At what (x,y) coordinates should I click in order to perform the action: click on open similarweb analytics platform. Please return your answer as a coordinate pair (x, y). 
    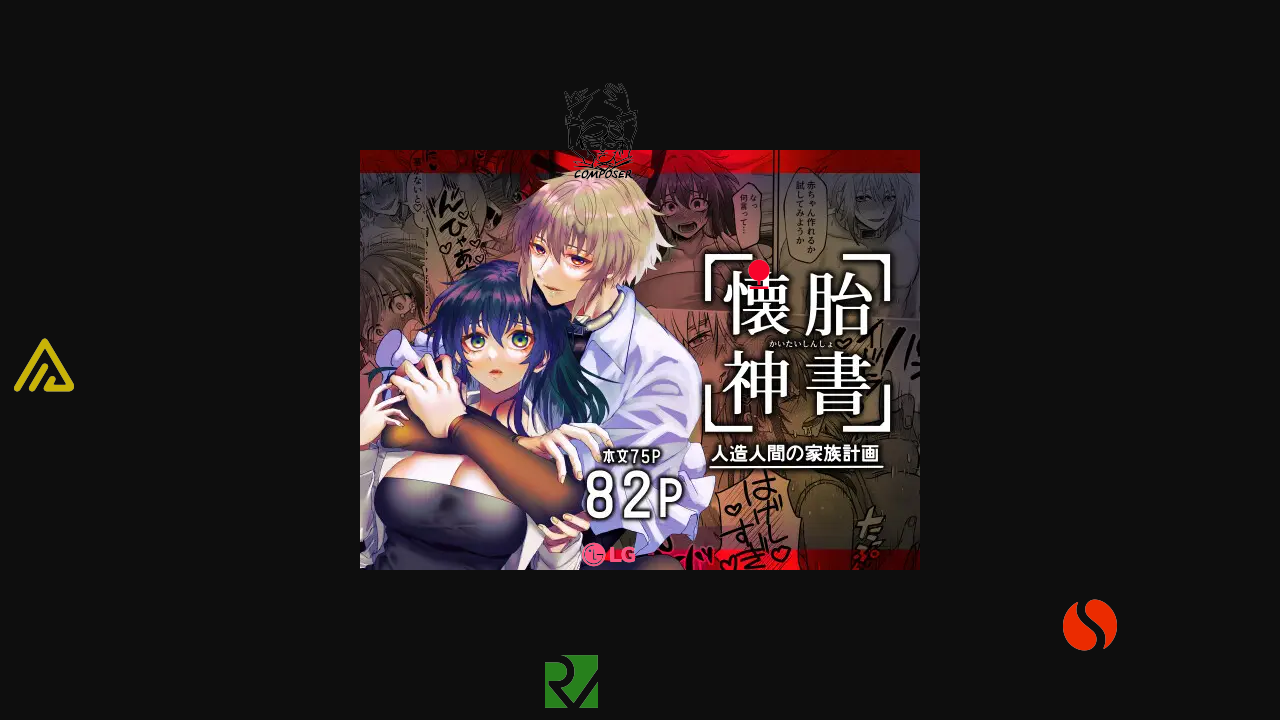
    Looking at the image, I should click on (1090, 625).